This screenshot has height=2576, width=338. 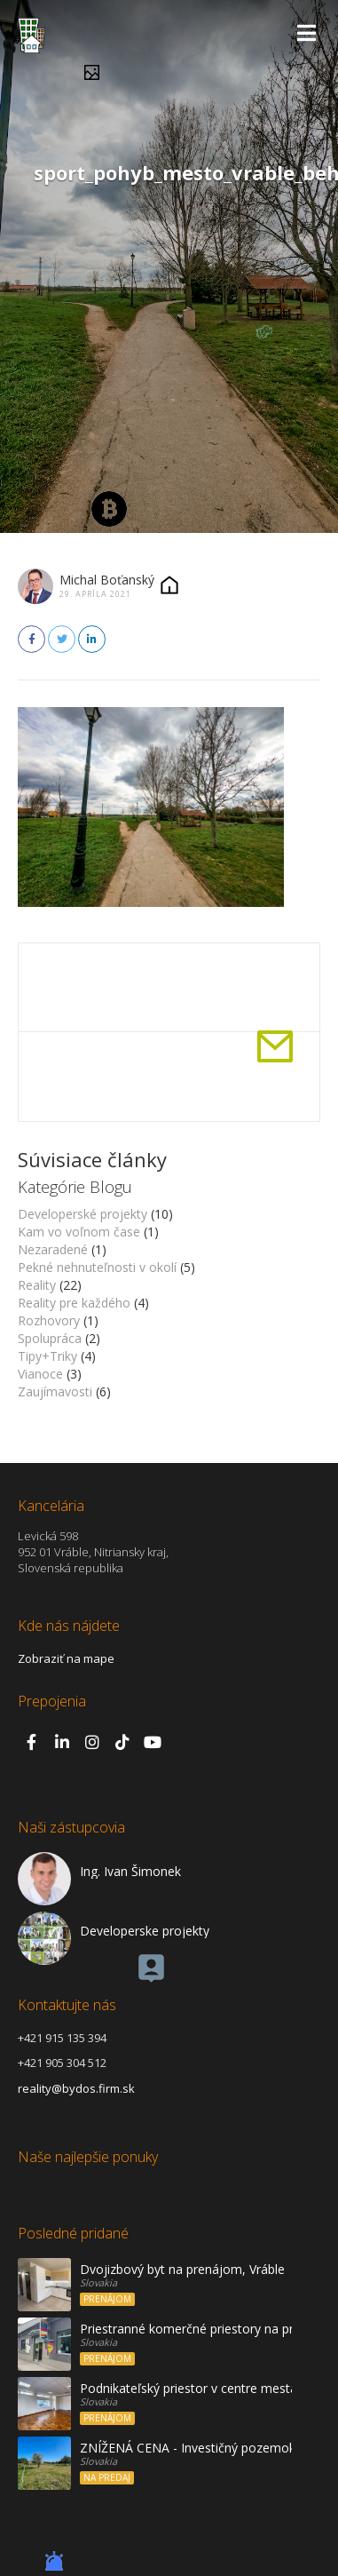 I want to click on view pinned contact or account, so click(x=151, y=1967).